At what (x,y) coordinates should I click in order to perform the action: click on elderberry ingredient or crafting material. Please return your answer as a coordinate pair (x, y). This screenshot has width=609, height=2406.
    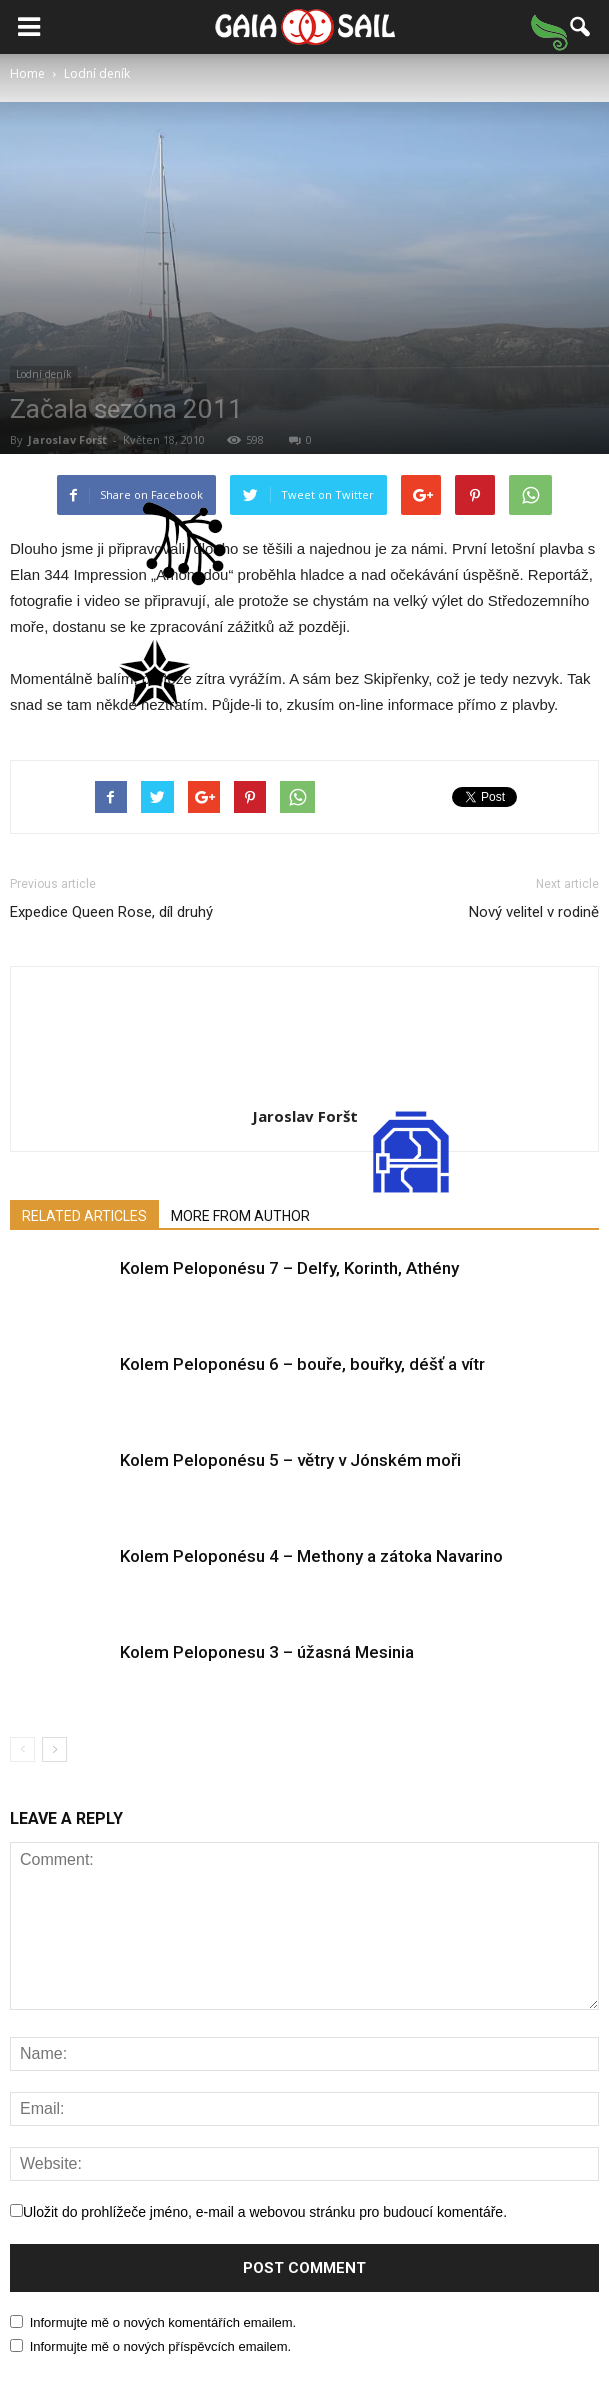
    Looking at the image, I should click on (184, 542).